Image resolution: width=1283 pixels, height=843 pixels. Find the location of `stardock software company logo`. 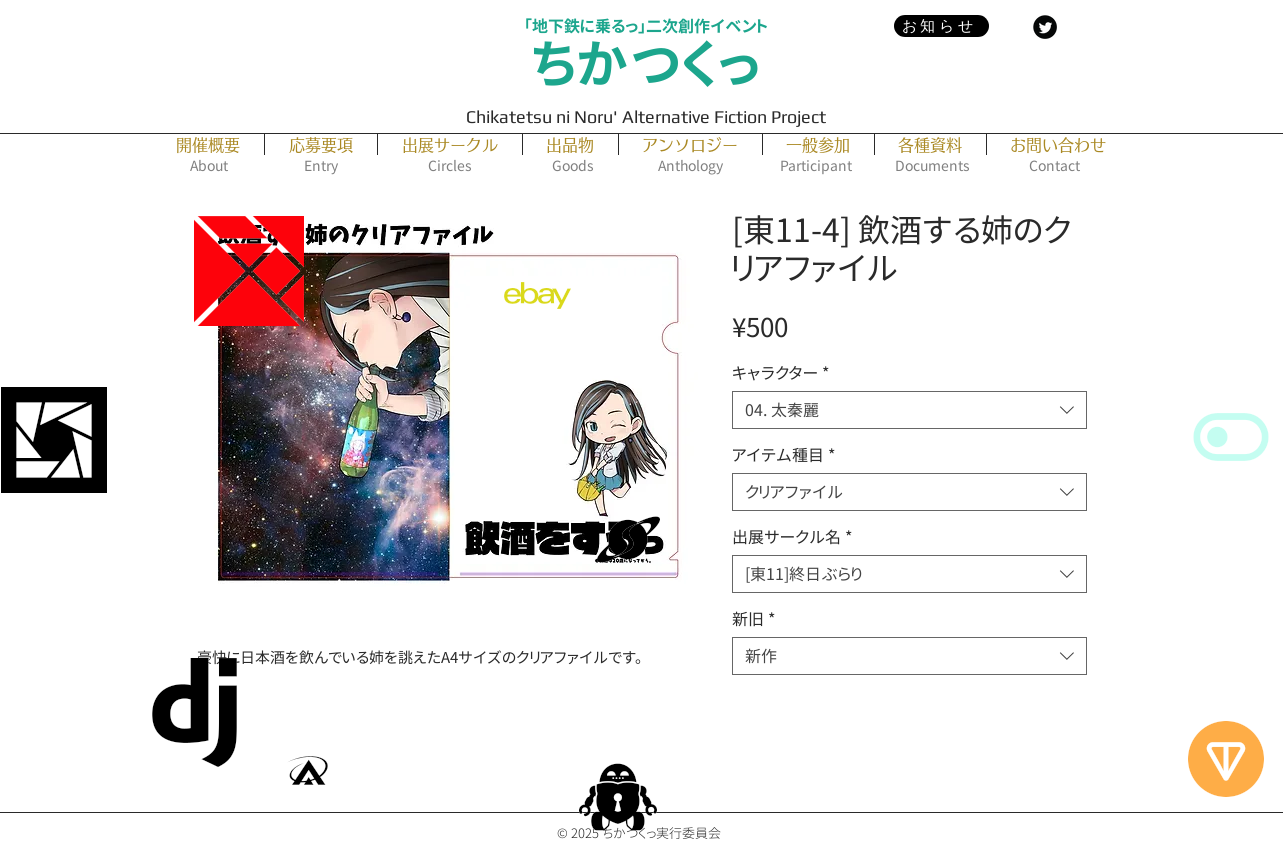

stardock software company logo is located at coordinates (628, 539).